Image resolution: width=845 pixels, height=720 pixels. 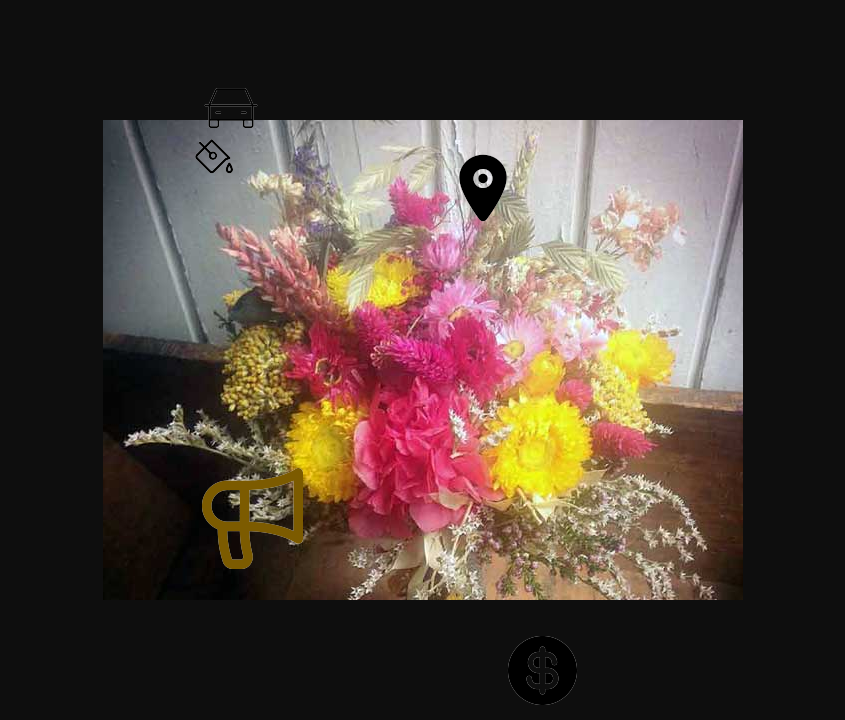 What do you see at coordinates (252, 518) in the screenshot?
I see `make an announcement or broadcast` at bounding box center [252, 518].